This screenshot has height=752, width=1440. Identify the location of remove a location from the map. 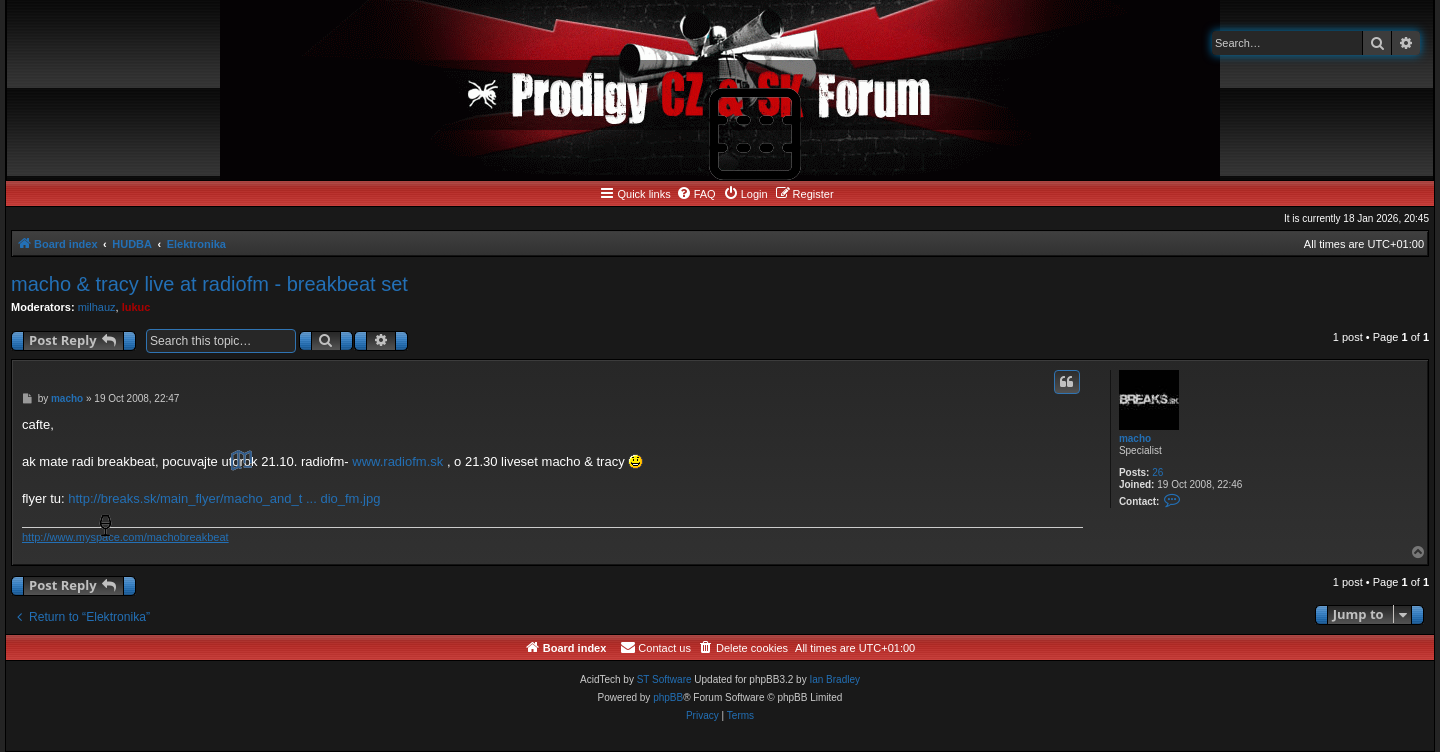
(241, 460).